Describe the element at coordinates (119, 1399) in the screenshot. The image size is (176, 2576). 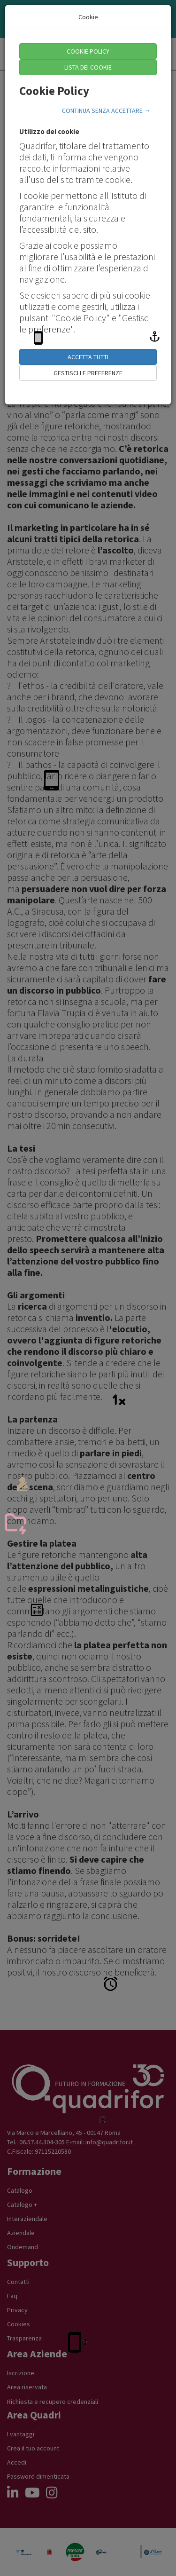
I see `set playback speed to 1x (normal speed)` at that location.